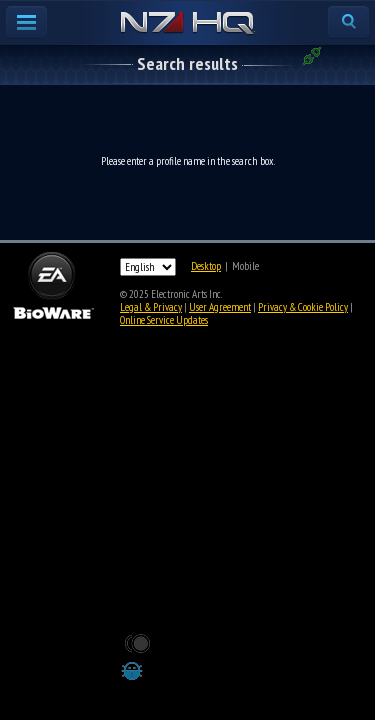 This screenshot has width=375, height=720. What do you see at coordinates (312, 56) in the screenshot?
I see `indicates an active connection established` at bounding box center [312, 56].